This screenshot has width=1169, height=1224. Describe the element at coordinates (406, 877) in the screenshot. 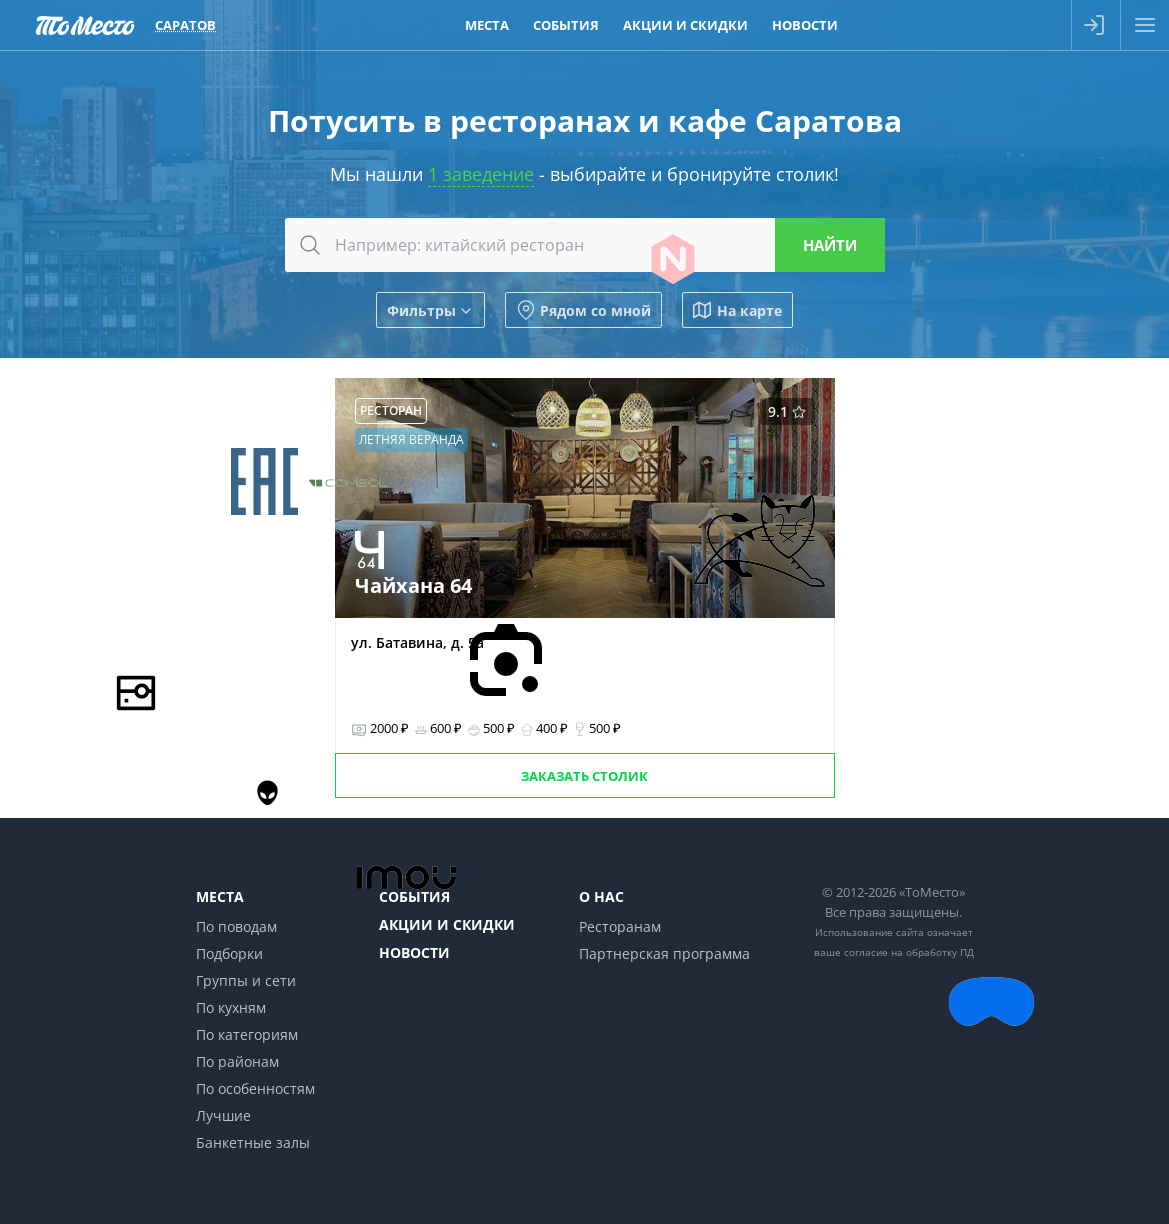

I see `open the imou smart home camera app` at that location.